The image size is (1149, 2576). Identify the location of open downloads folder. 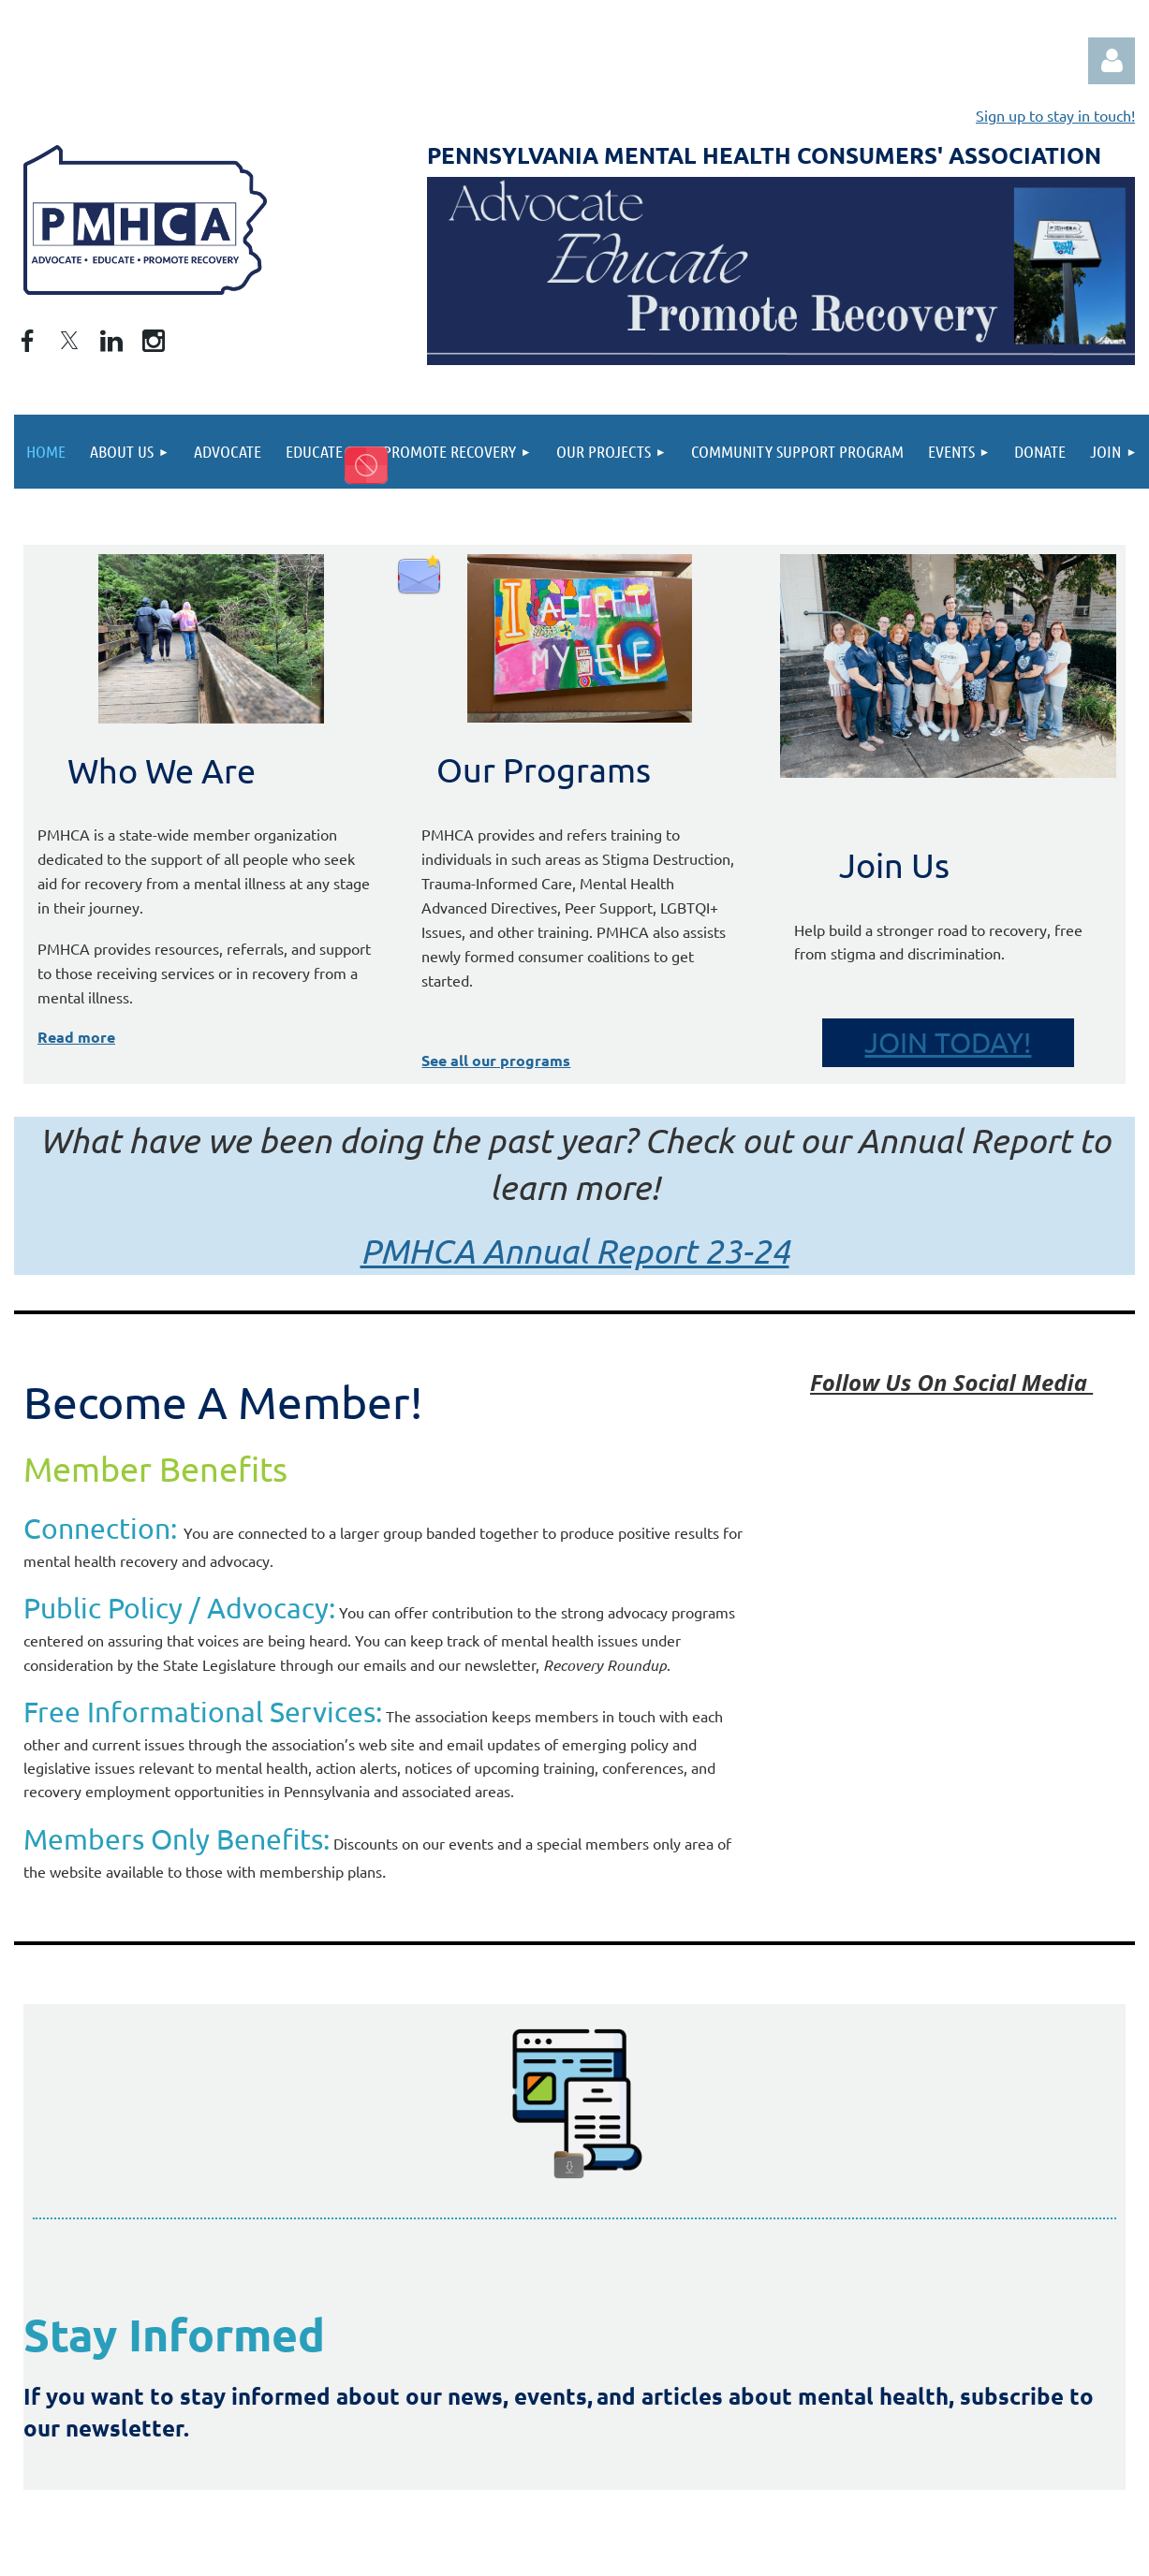
(568, 2164).